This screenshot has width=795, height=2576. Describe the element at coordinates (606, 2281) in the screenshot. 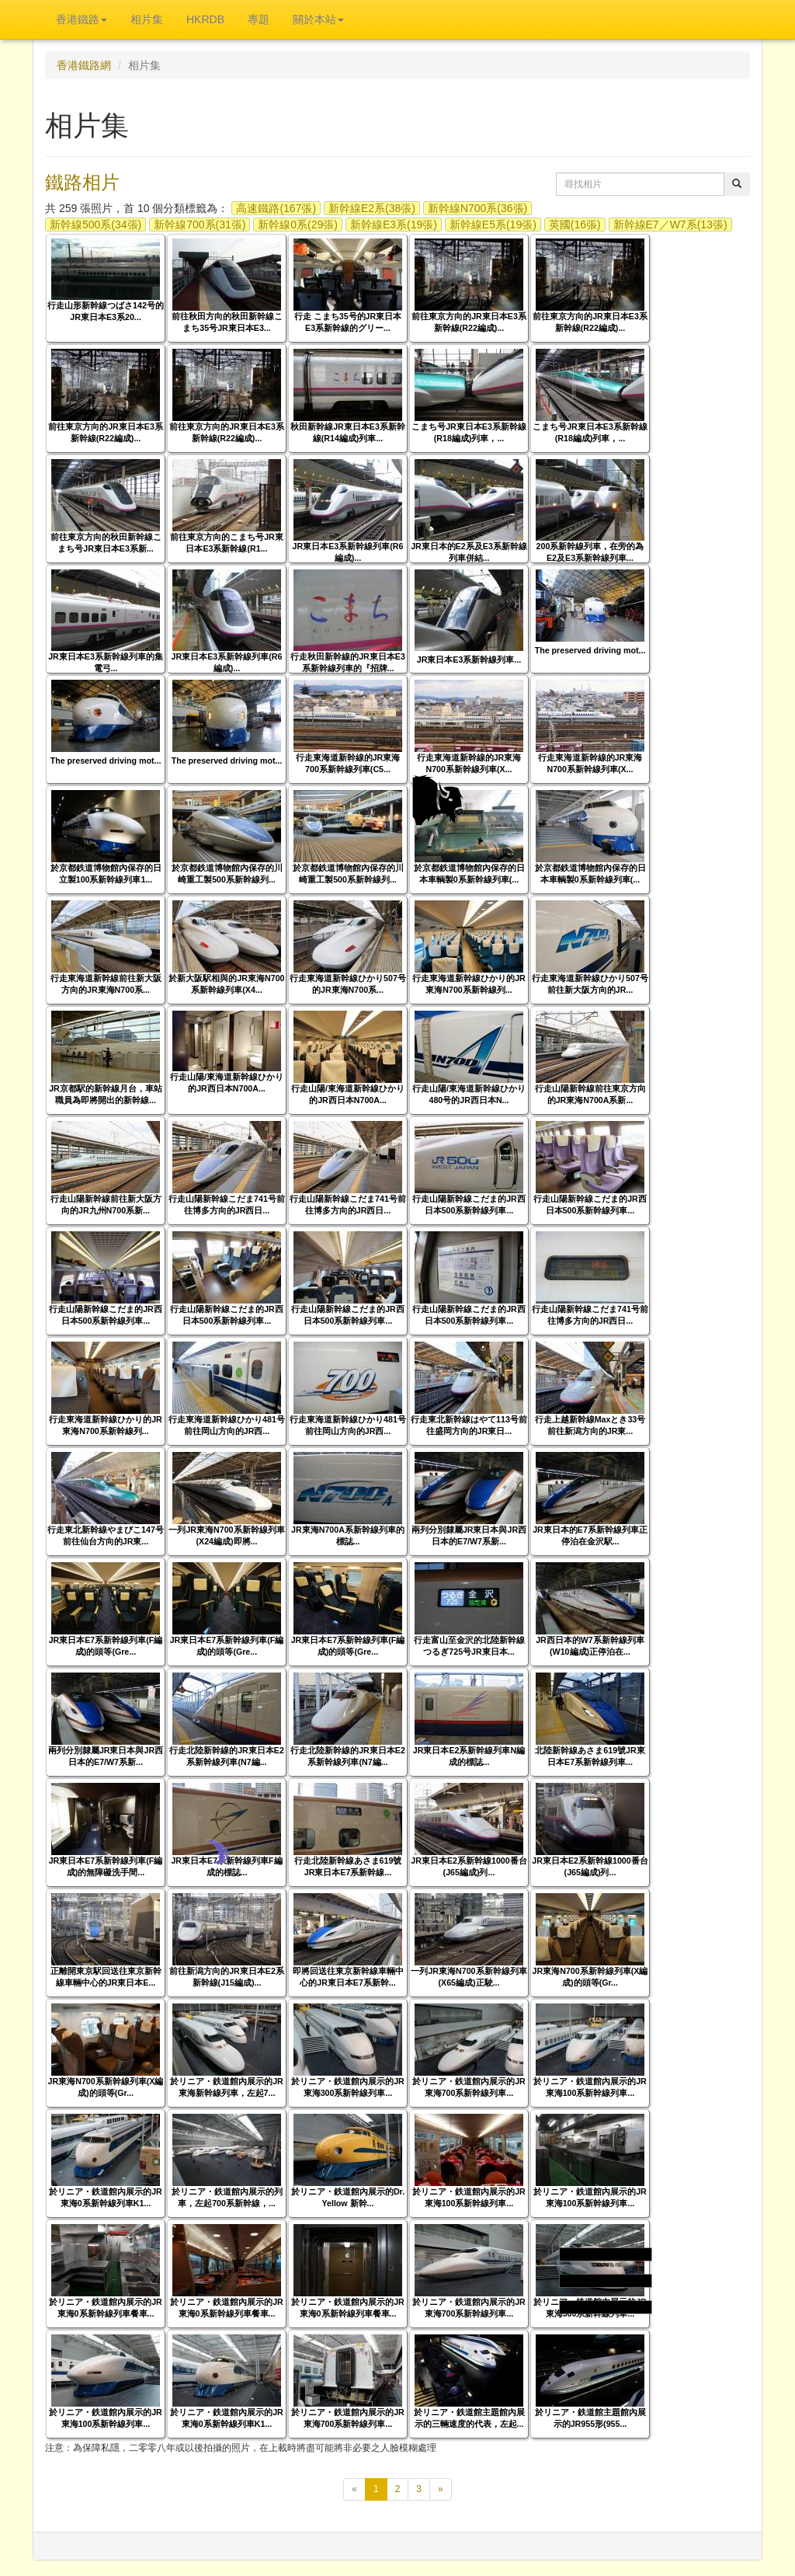

I see `open the navigation menu` at that location.